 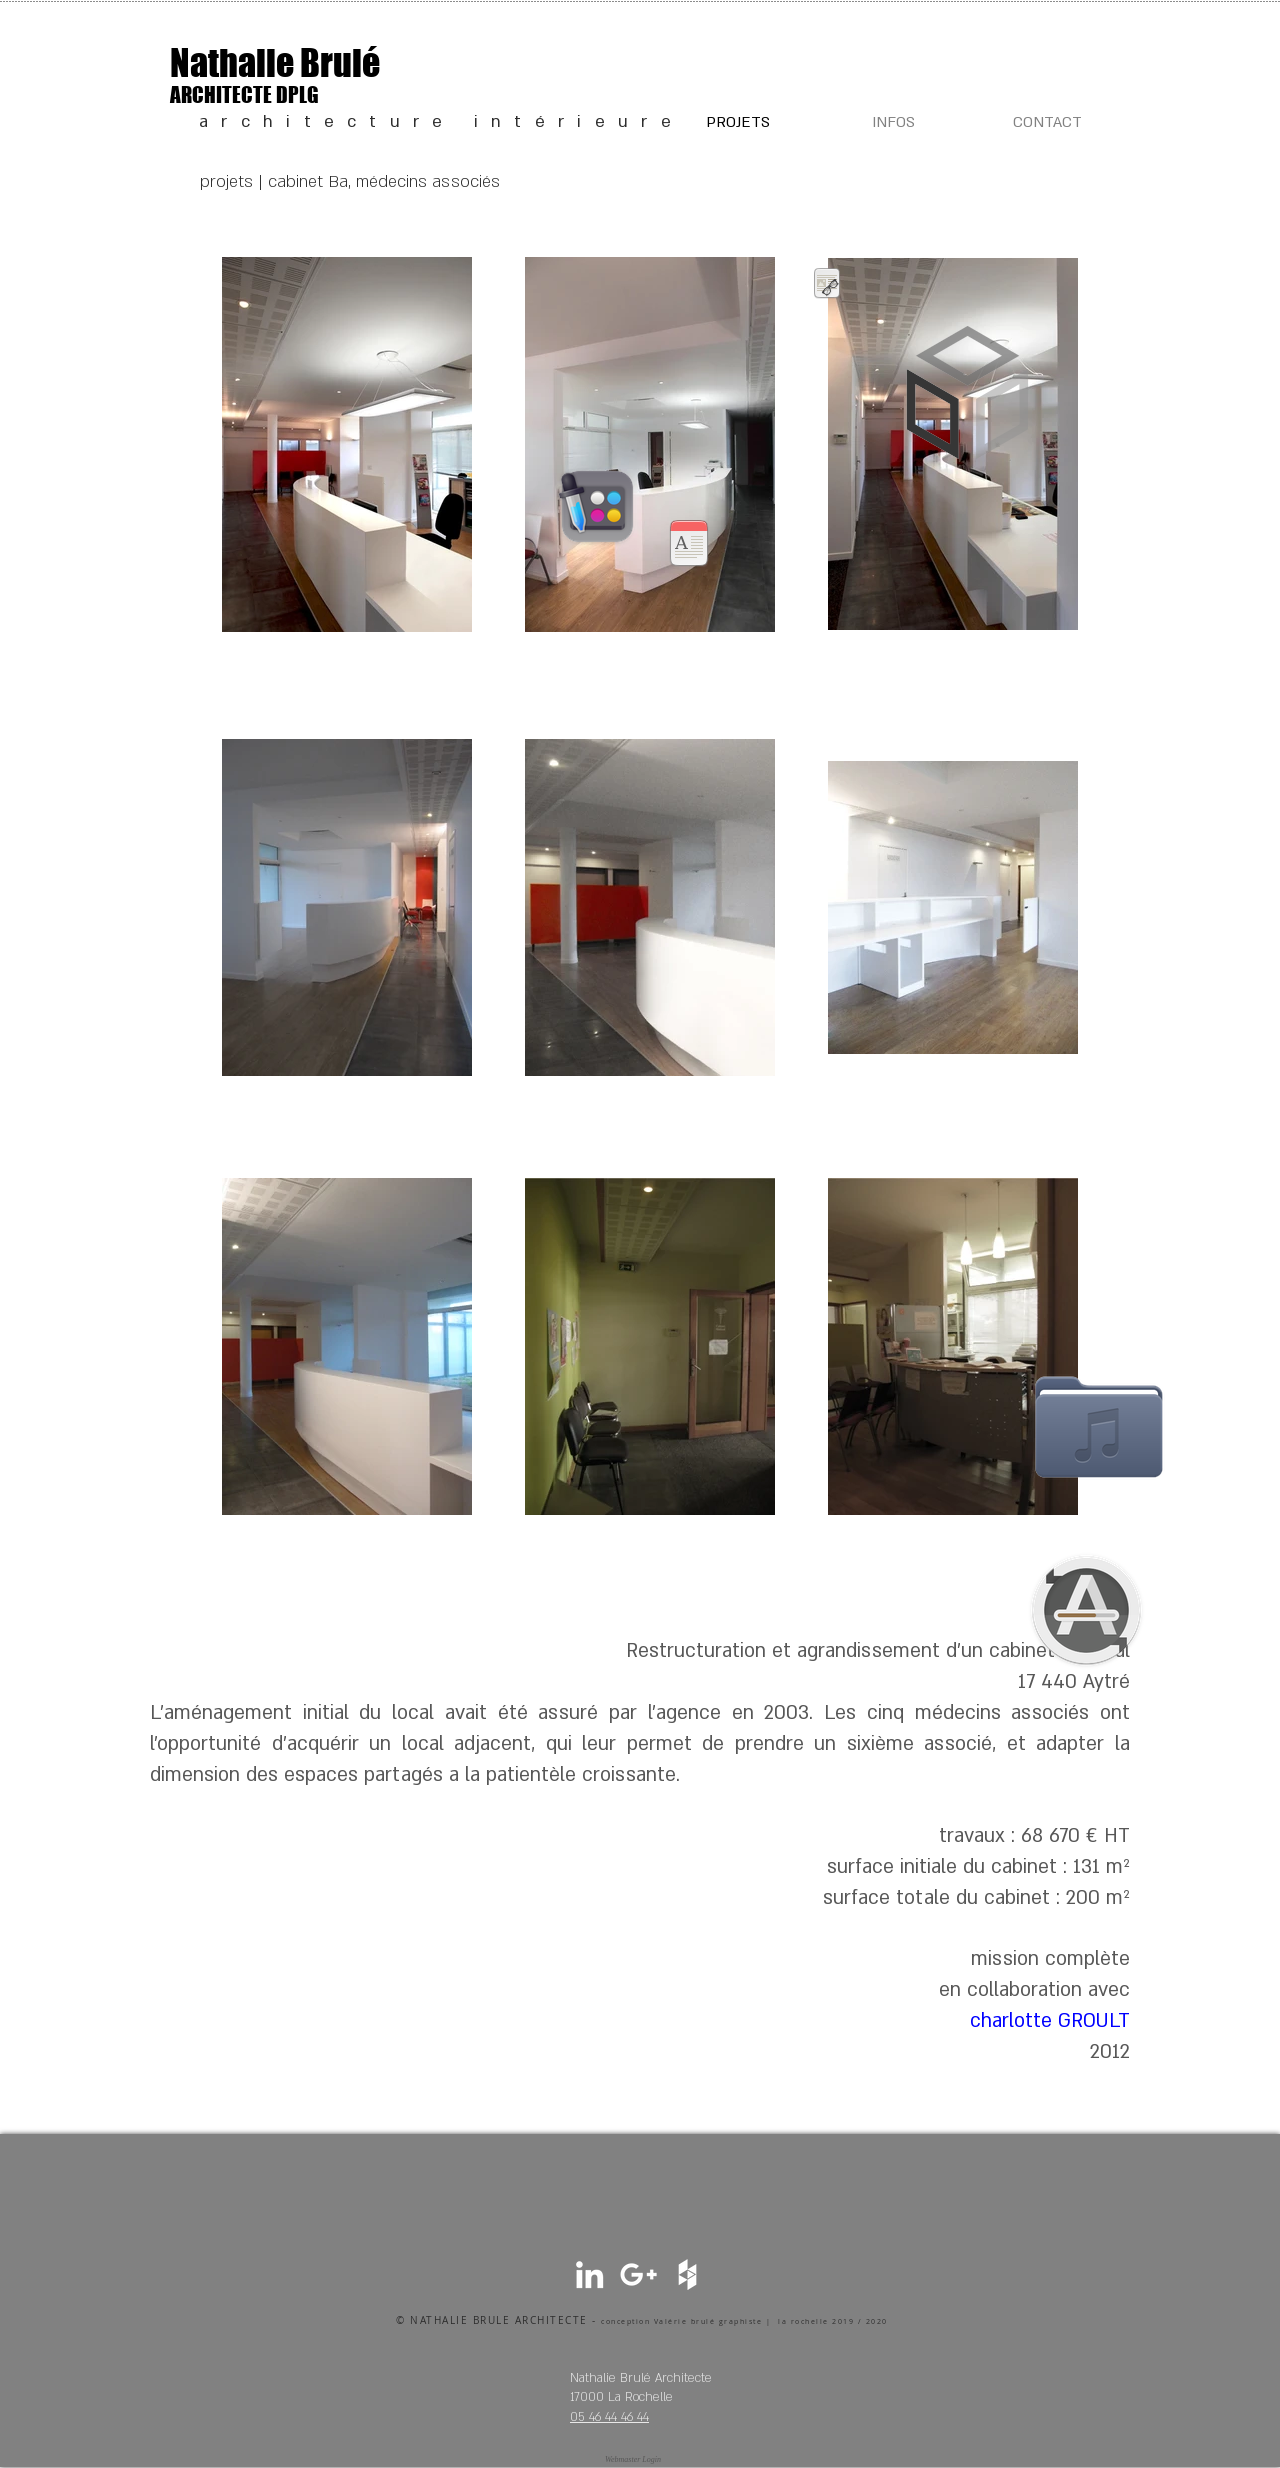 What do you see at coordinates (967, 395) in the screenshot?
I see `open gtk demo application` at bounding box center [967, 395].